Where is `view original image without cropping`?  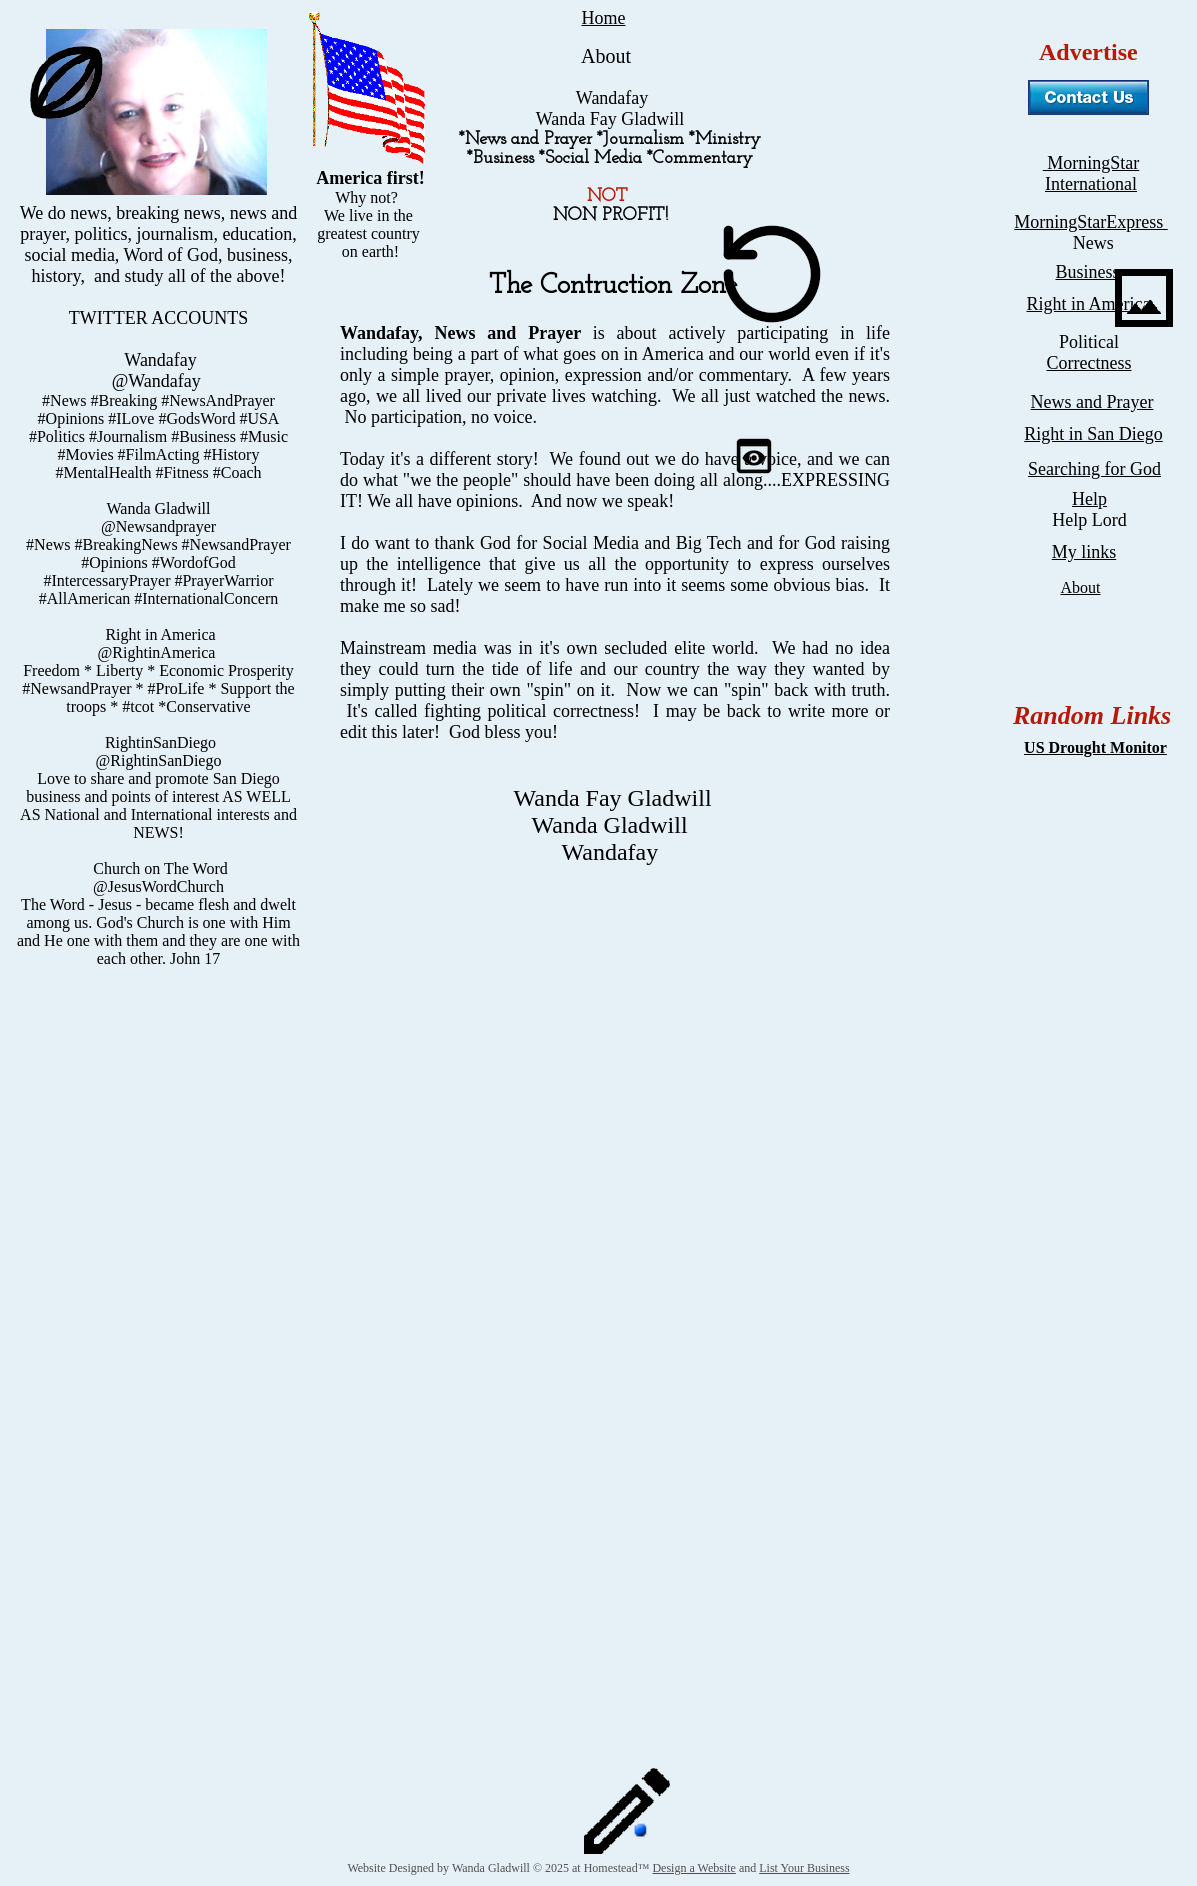
view original image without cropping is located at coordinates (1144, 298).